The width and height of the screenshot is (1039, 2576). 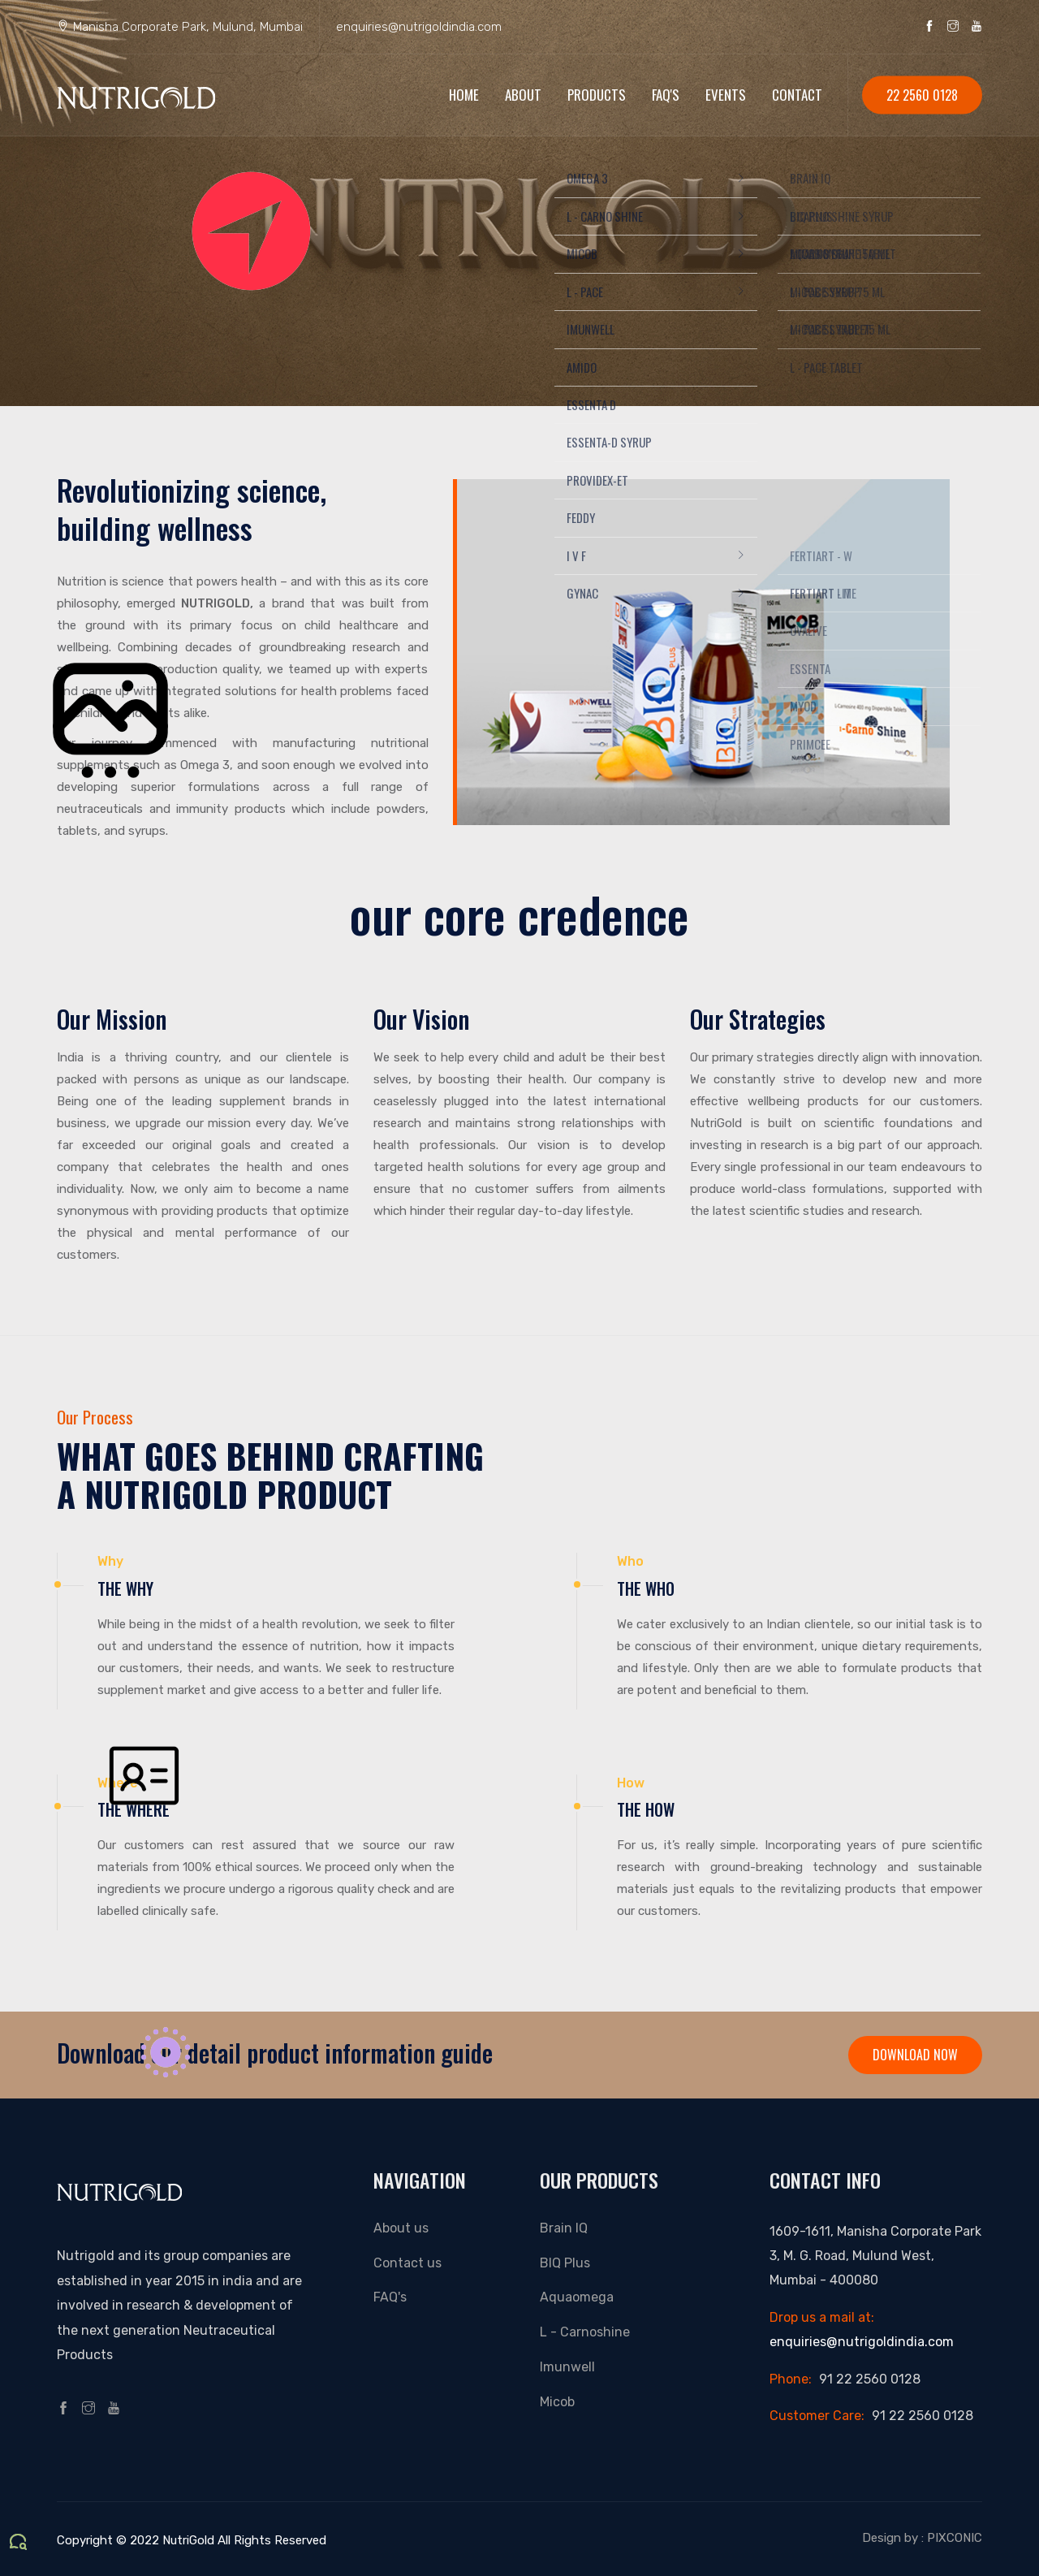 What do you see at coordinates (144, 1775) in the screenshot?
I see `view your profile or account information` at bounding box center [144, 1775].